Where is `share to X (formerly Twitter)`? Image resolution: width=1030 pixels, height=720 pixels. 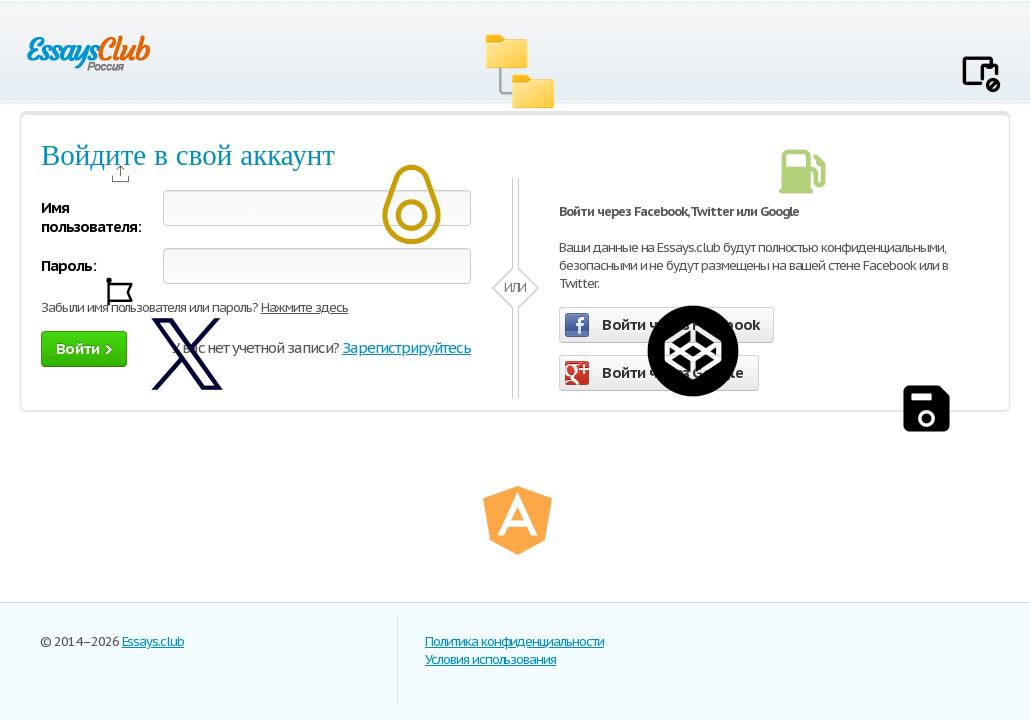 share to X (formerly Twitter) is located at coordinates (187, 354).